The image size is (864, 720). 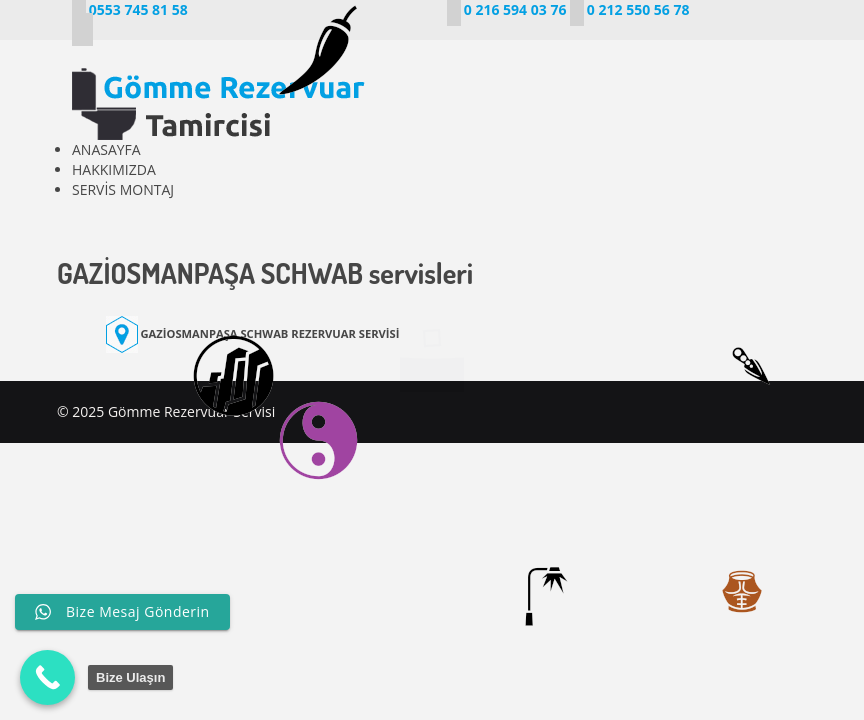 What do you see at coordinates (741, 591) in the screenshot?
I see `equip leather armor to your character` at bounding box center [741, 591].